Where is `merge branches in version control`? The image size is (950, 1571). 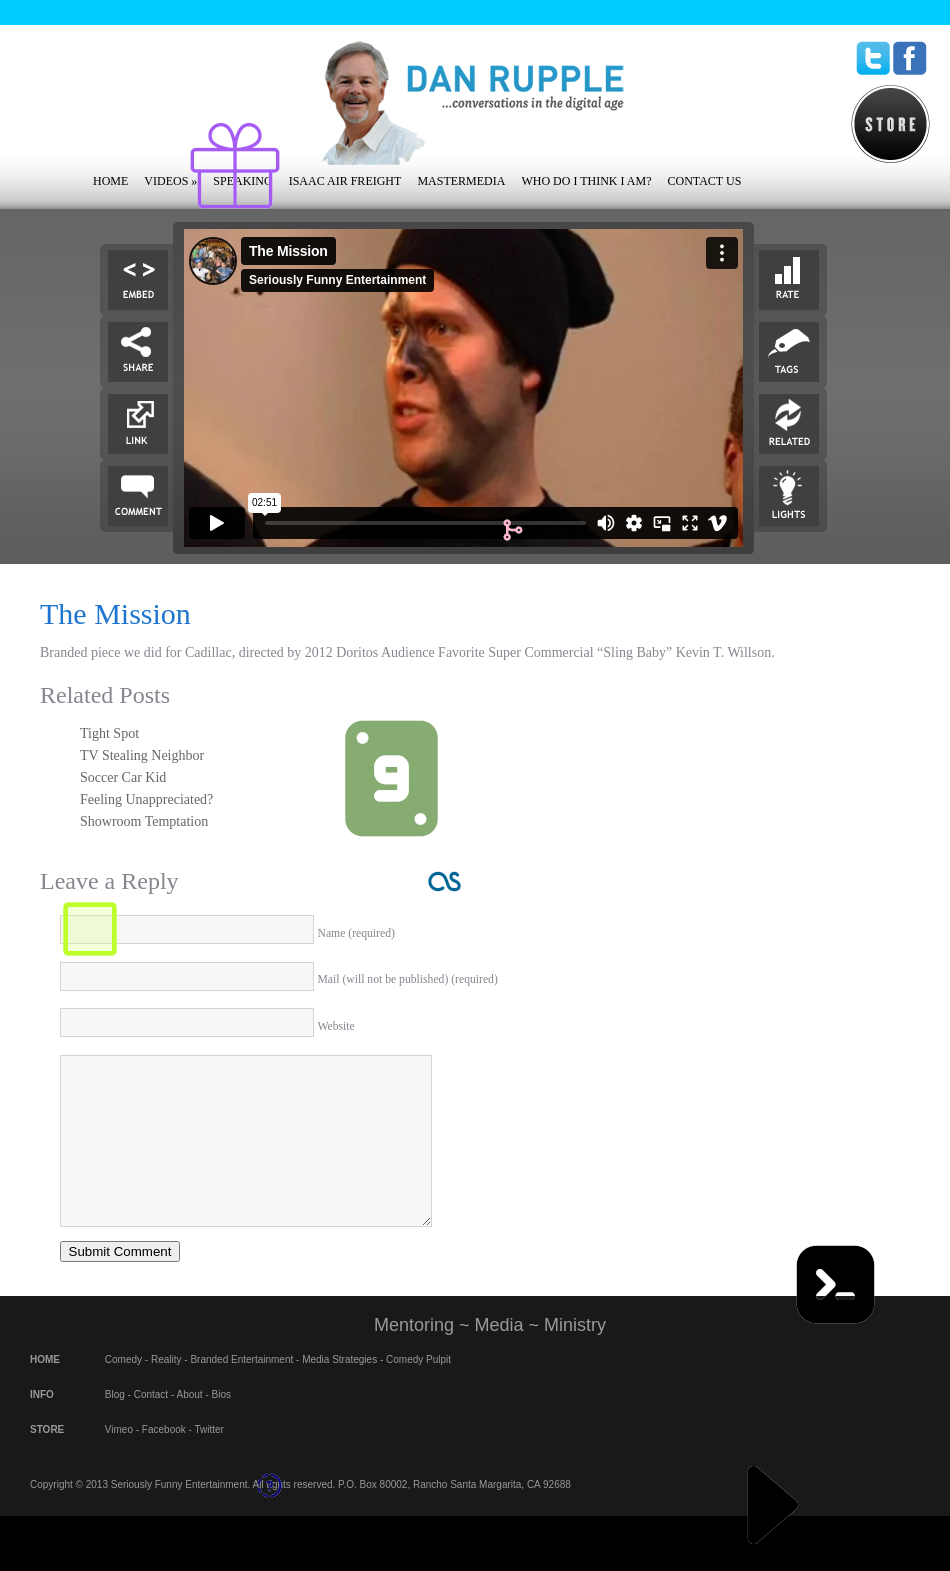
merge branches in version control is located at coordinates (513, 530).